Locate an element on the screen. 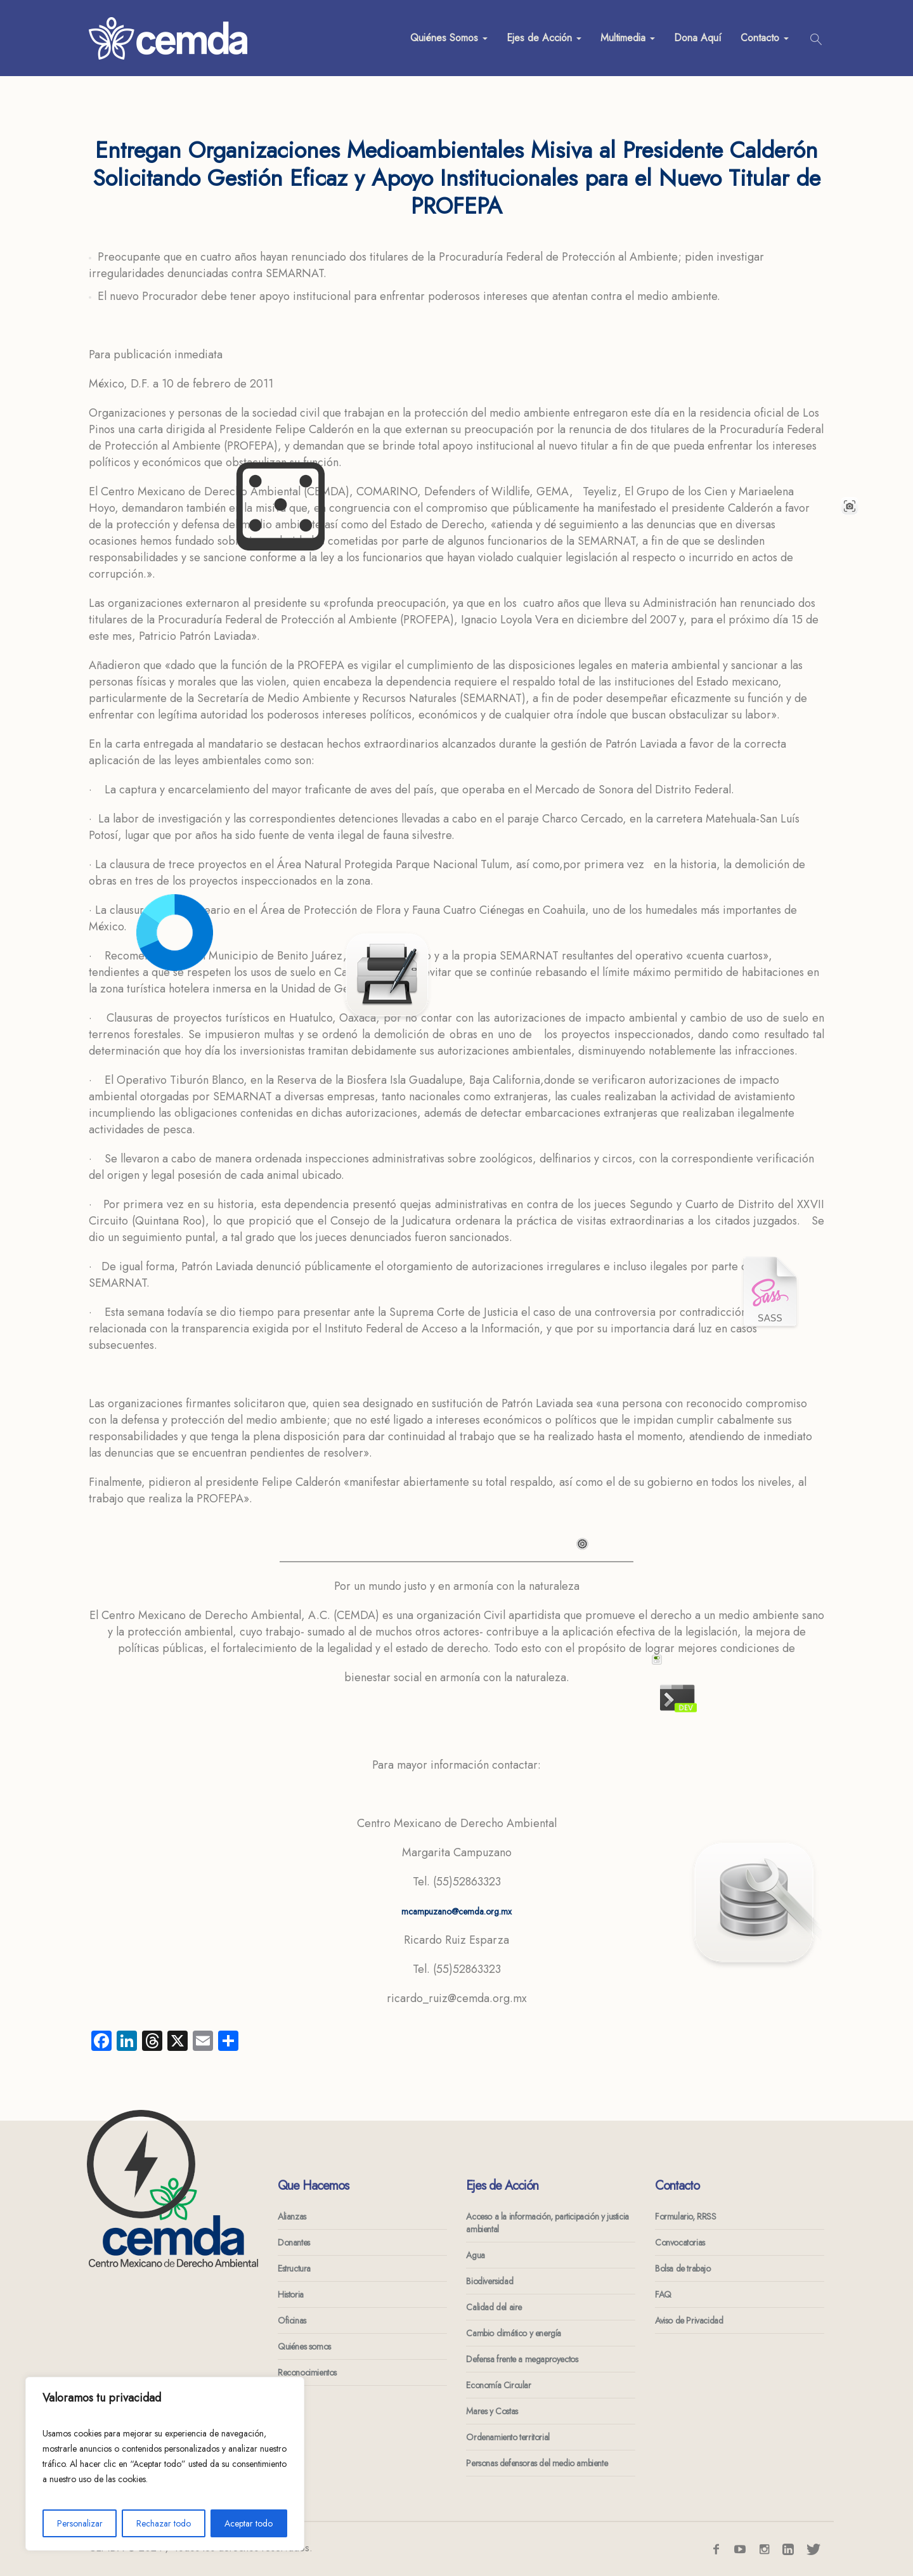 This screenshot has height=2576, width=913. open the screenshot capture tool is located at coordinates (850, 506).